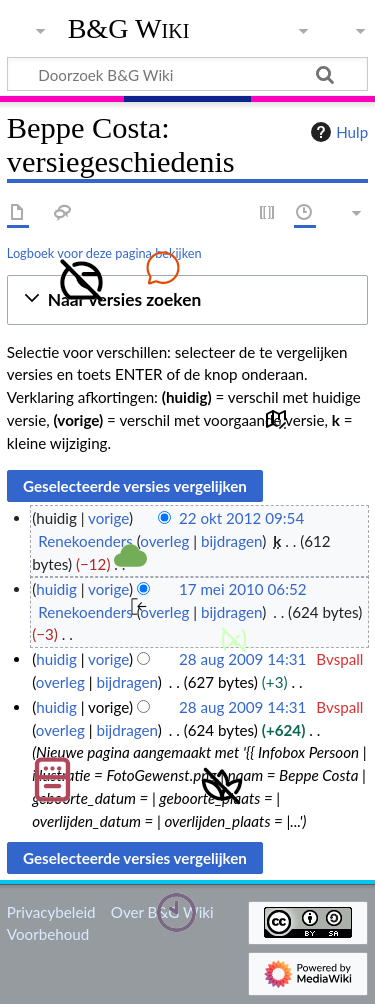  Describe the element at coordinates (52, 779) in the screenshot. I see `access cooking or kitchen appliances` at that location.